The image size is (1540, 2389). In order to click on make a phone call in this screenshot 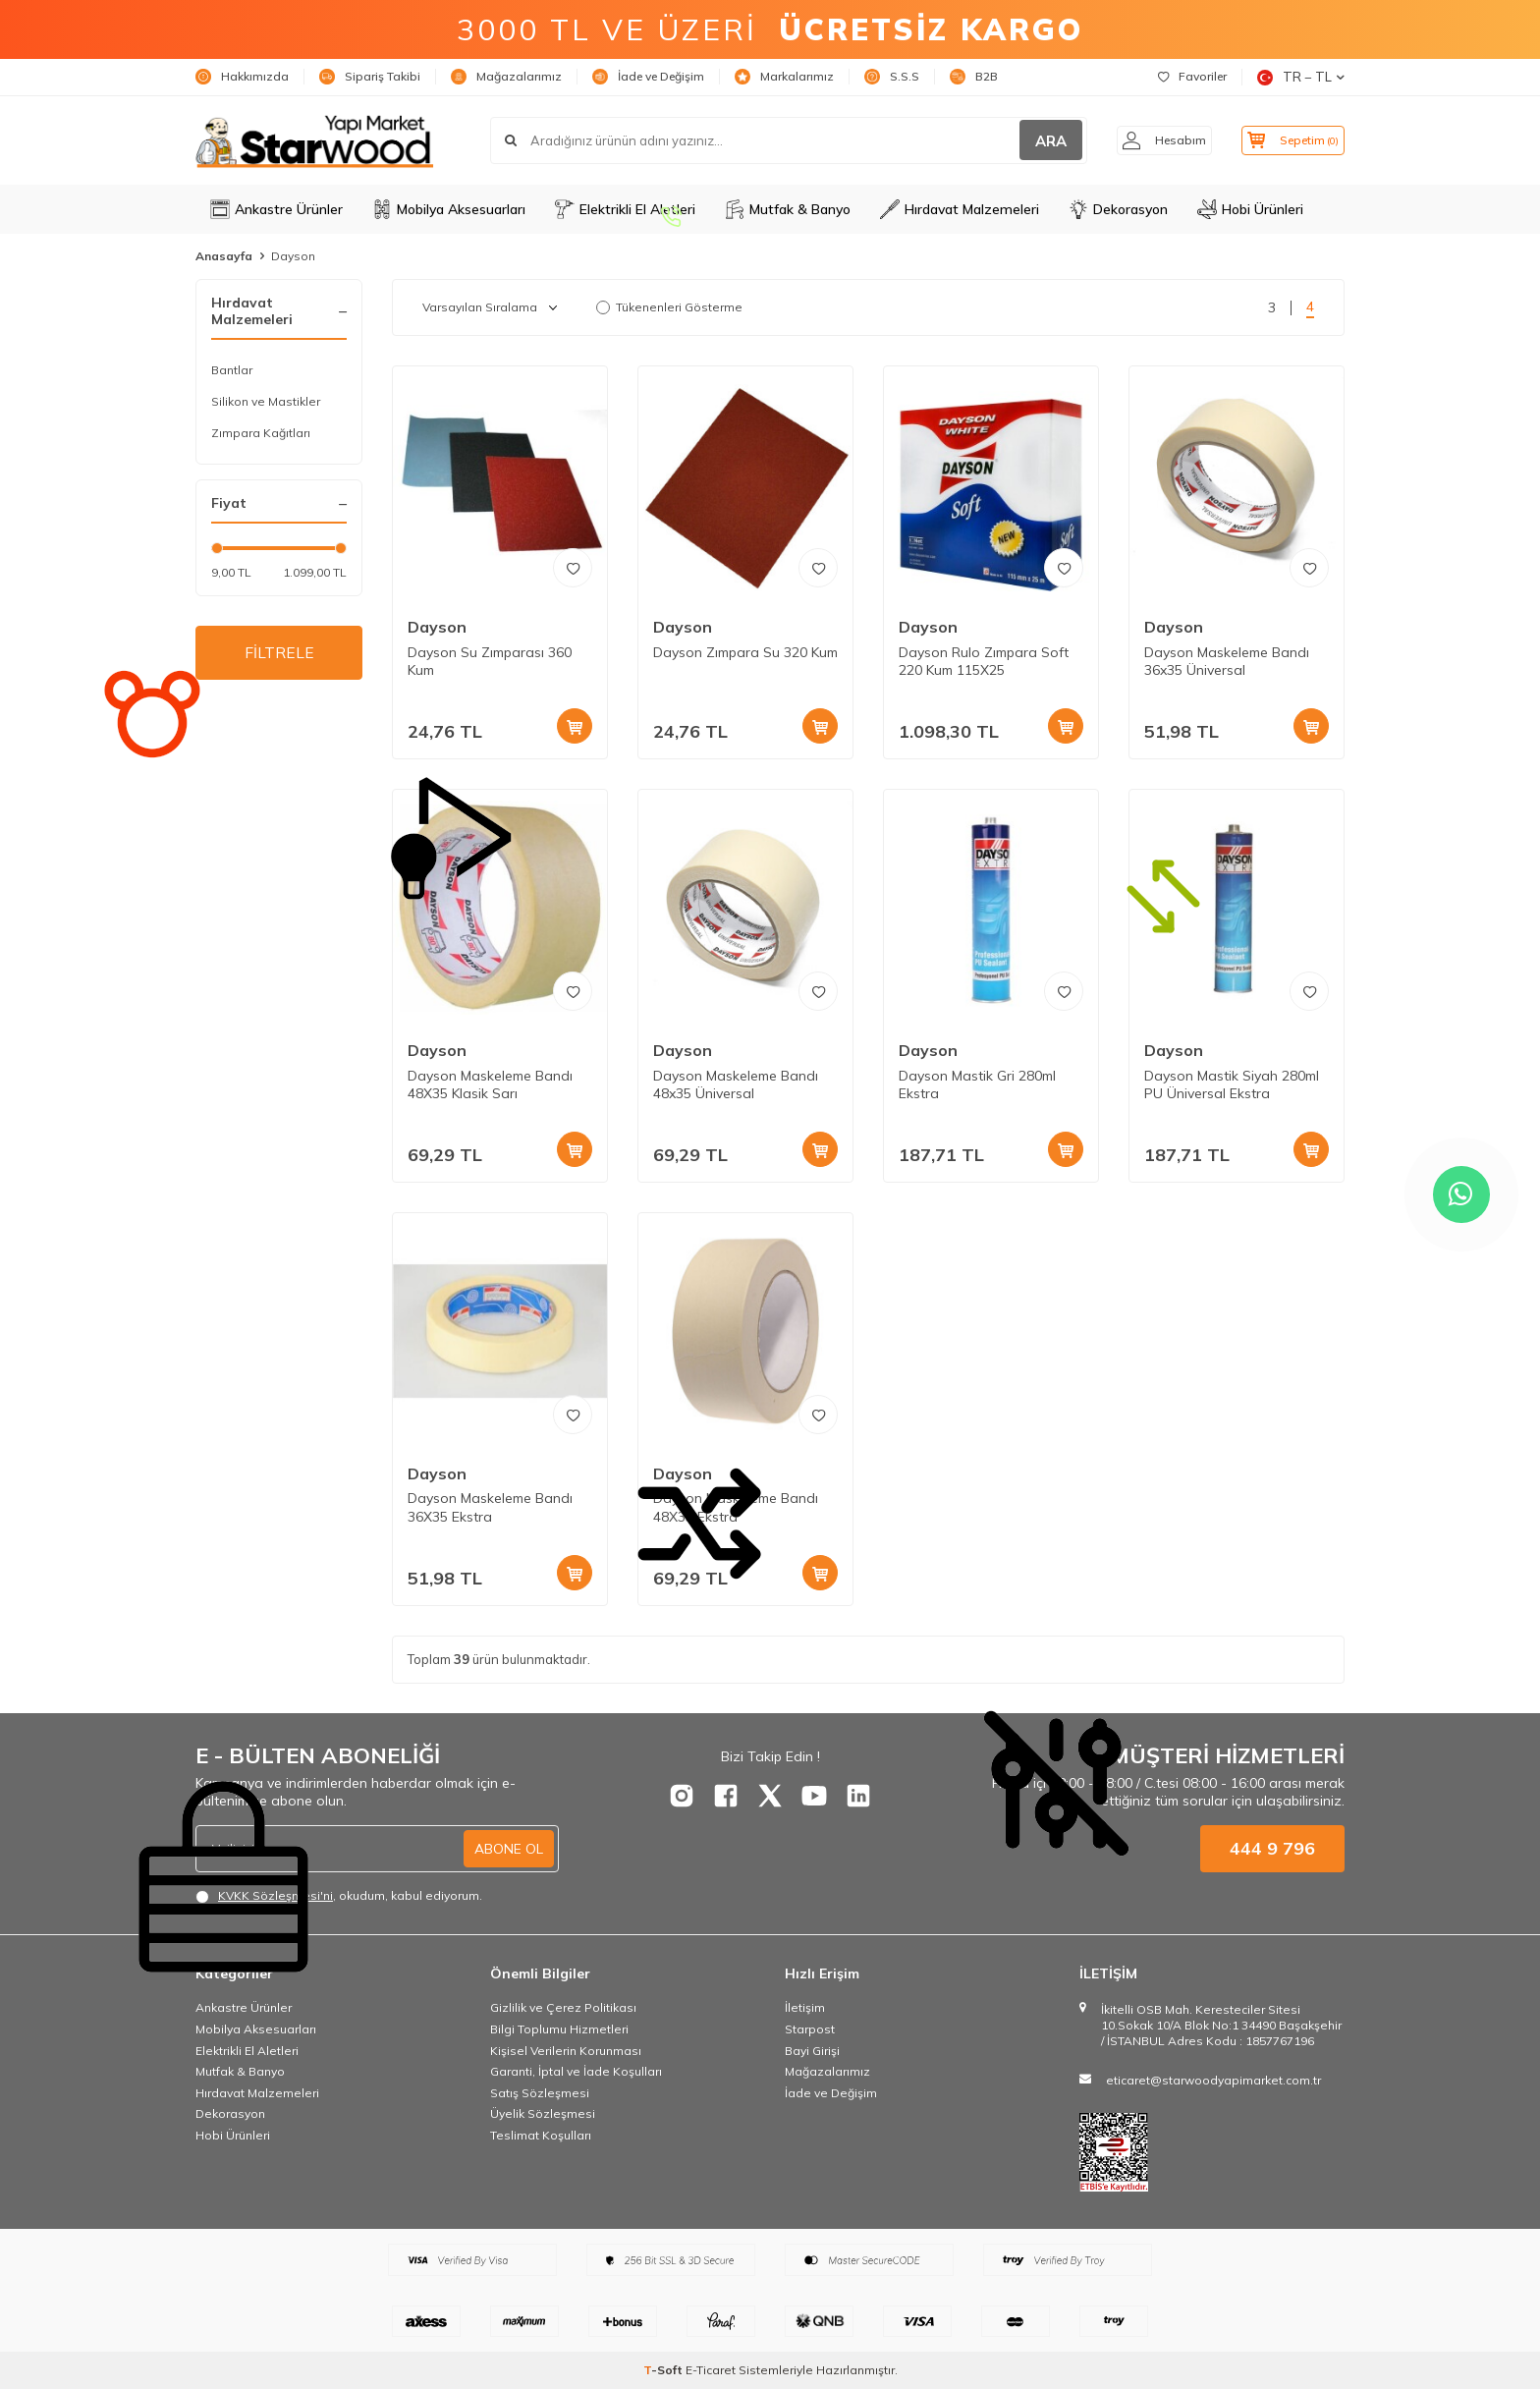, I will do `click(671, 217)`.